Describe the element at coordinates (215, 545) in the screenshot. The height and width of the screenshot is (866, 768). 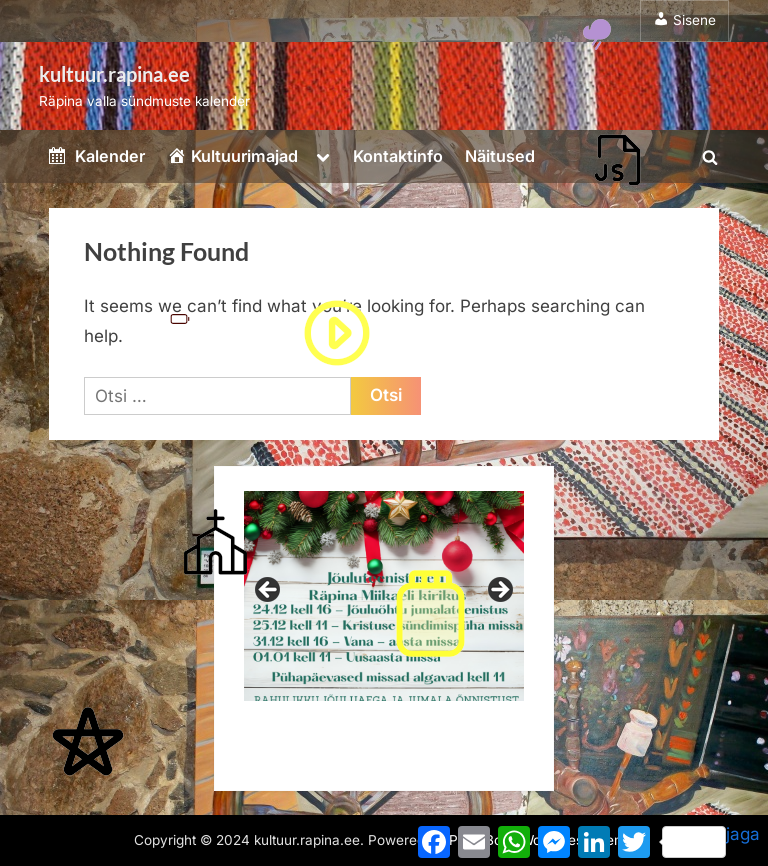
I see `indicates a nearby church or place of worship` at that location.